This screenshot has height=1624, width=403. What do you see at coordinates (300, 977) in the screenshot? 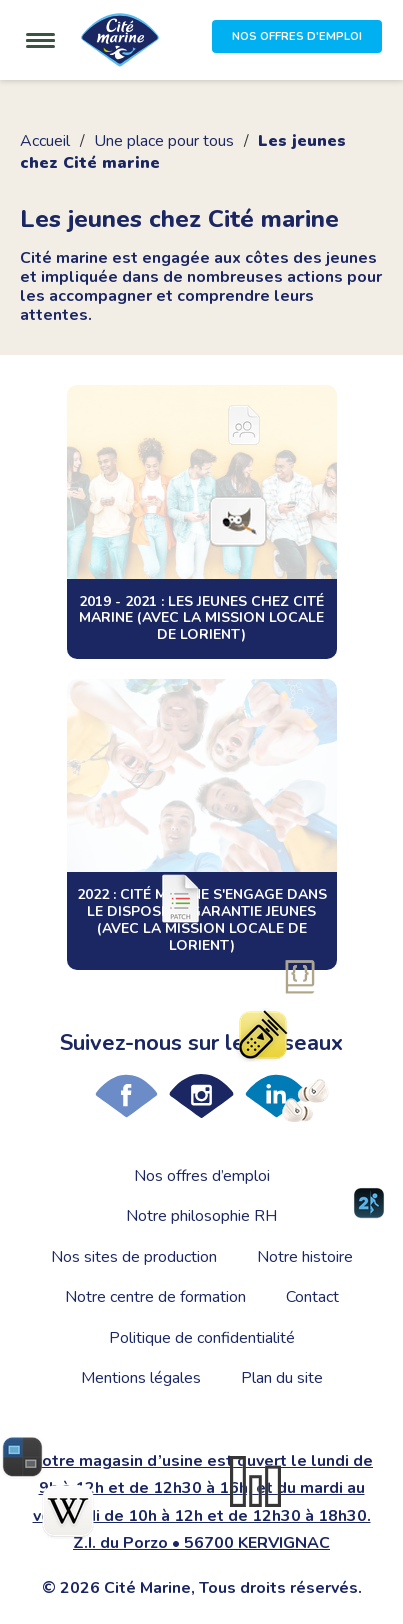
I see `open developer documentation` at bounding box center [300, 977].